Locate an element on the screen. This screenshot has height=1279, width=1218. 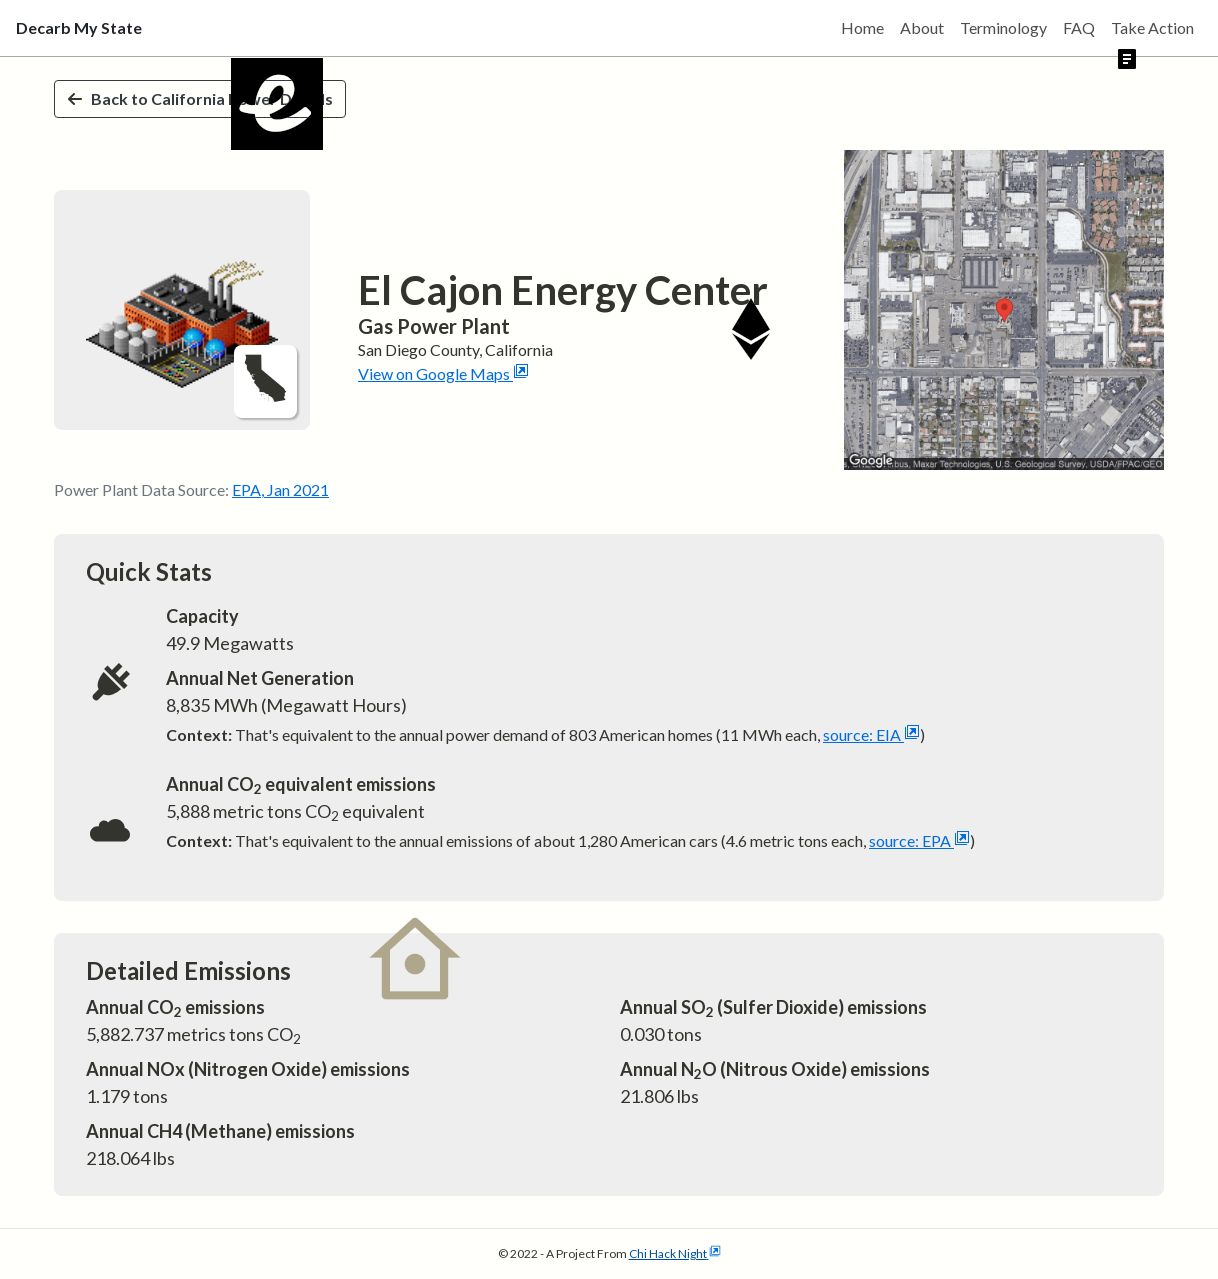
navigate to home screen is located at coordinates (415, 962).